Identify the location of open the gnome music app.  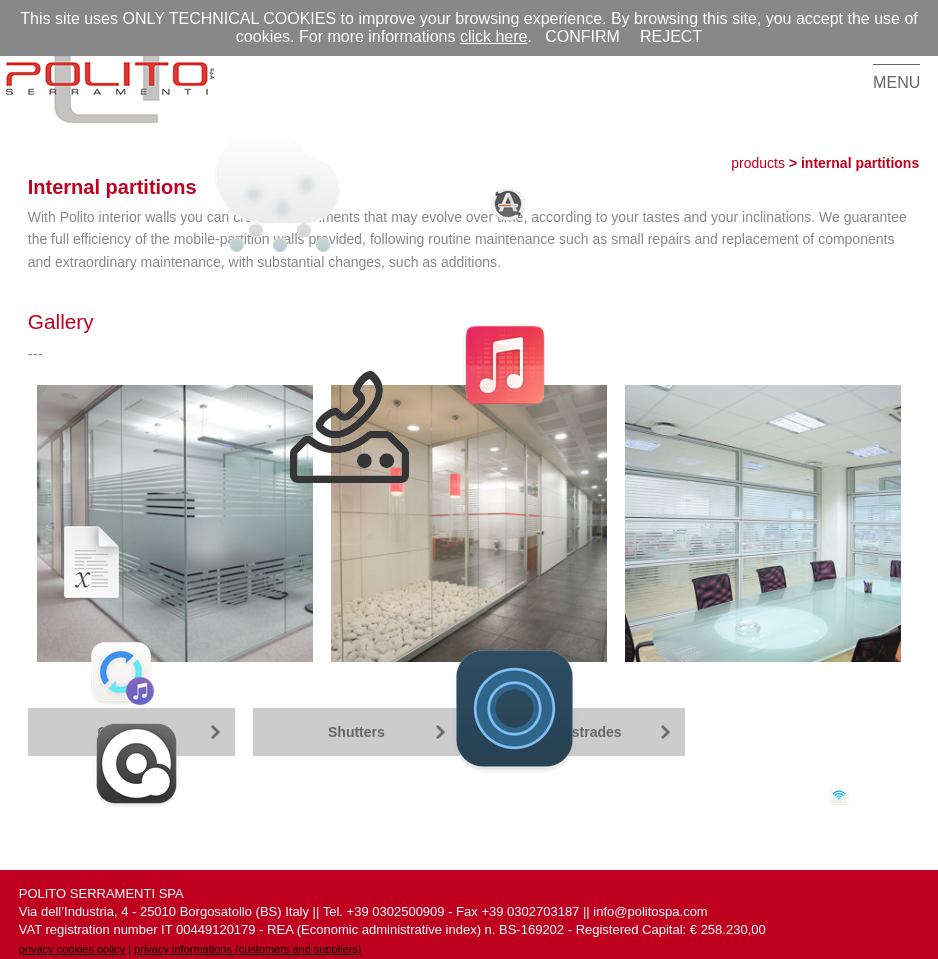
(505, 365).